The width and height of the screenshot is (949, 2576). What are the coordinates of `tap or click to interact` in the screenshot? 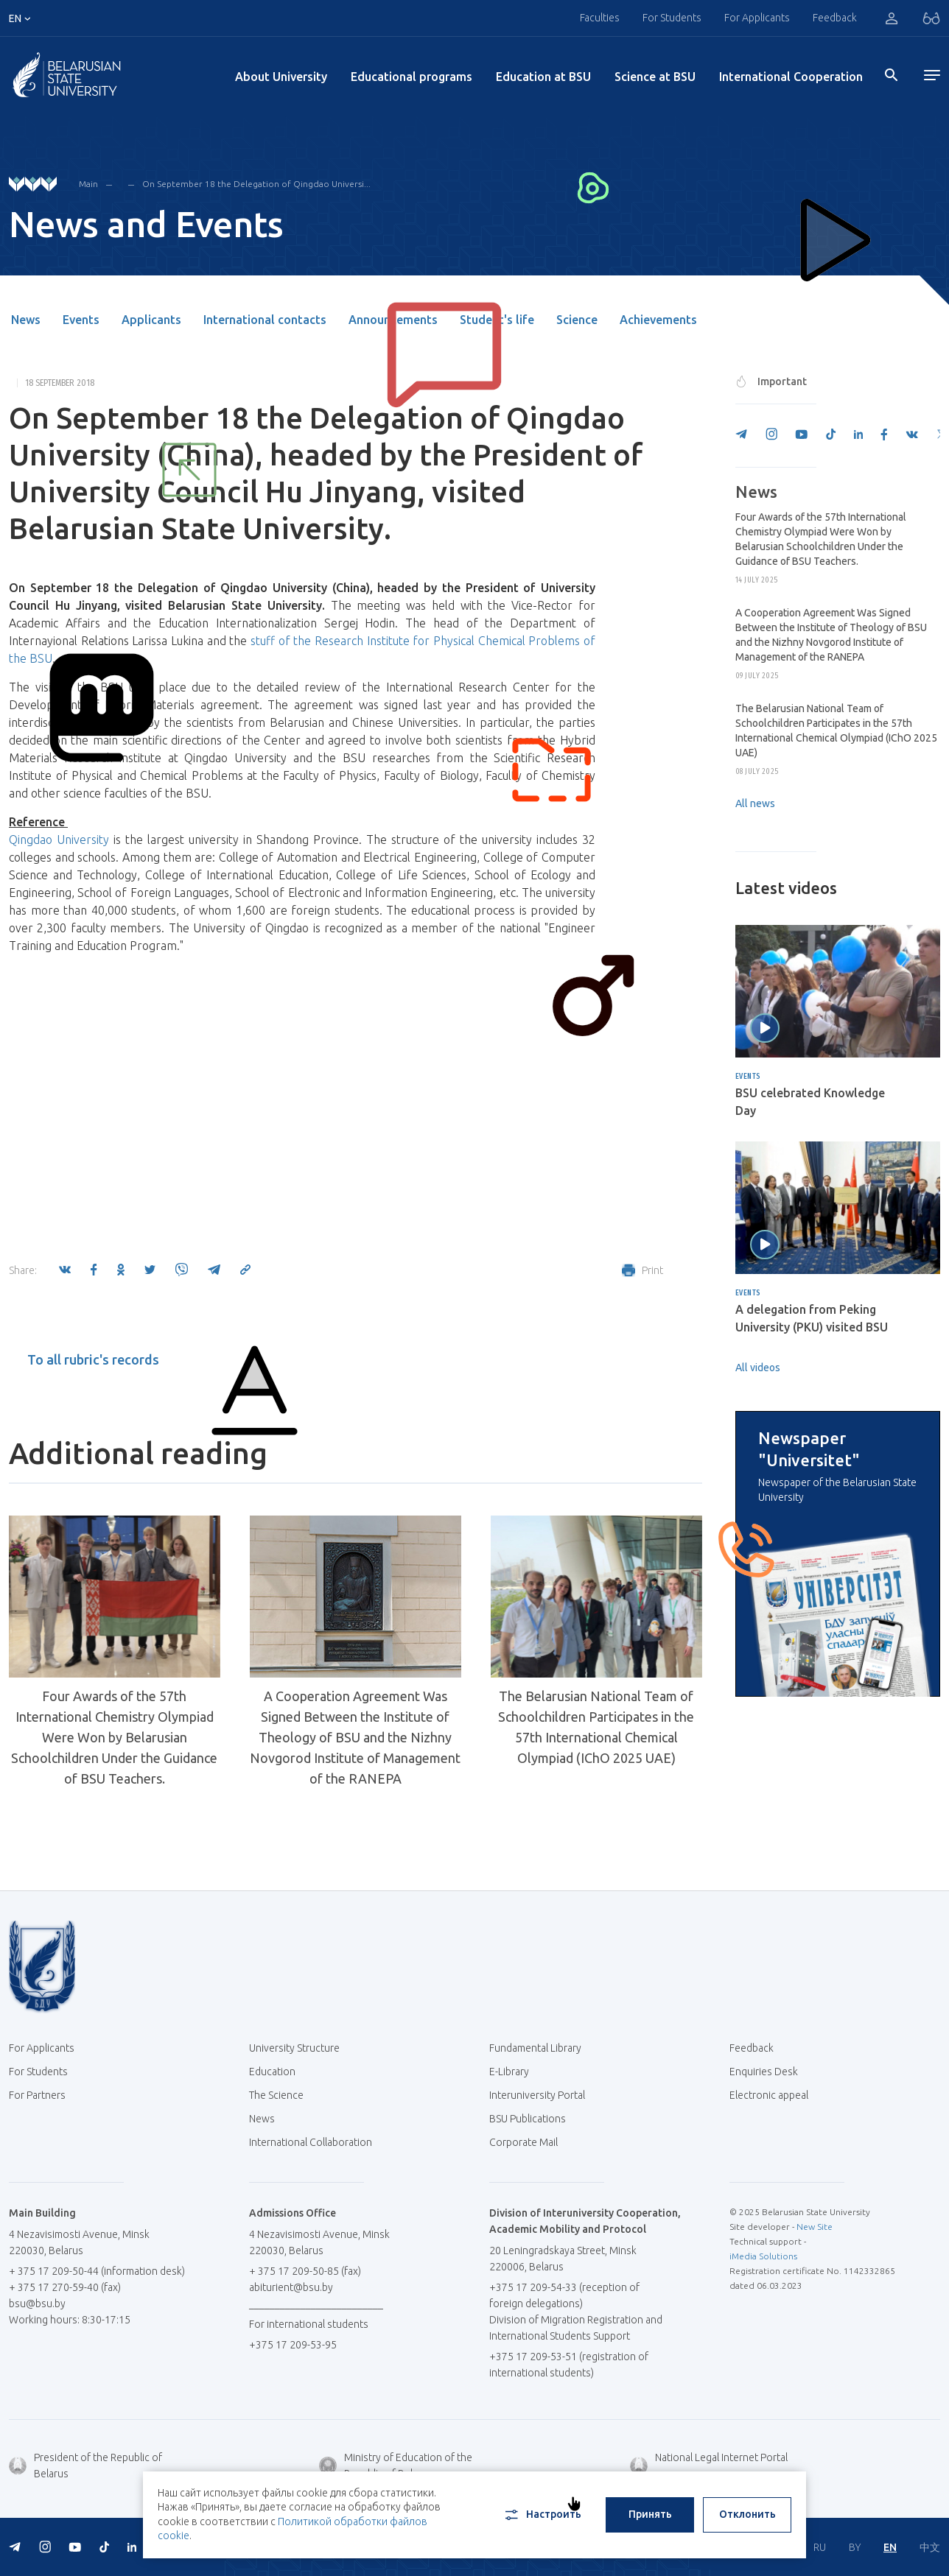 It's located at (574, 2504).